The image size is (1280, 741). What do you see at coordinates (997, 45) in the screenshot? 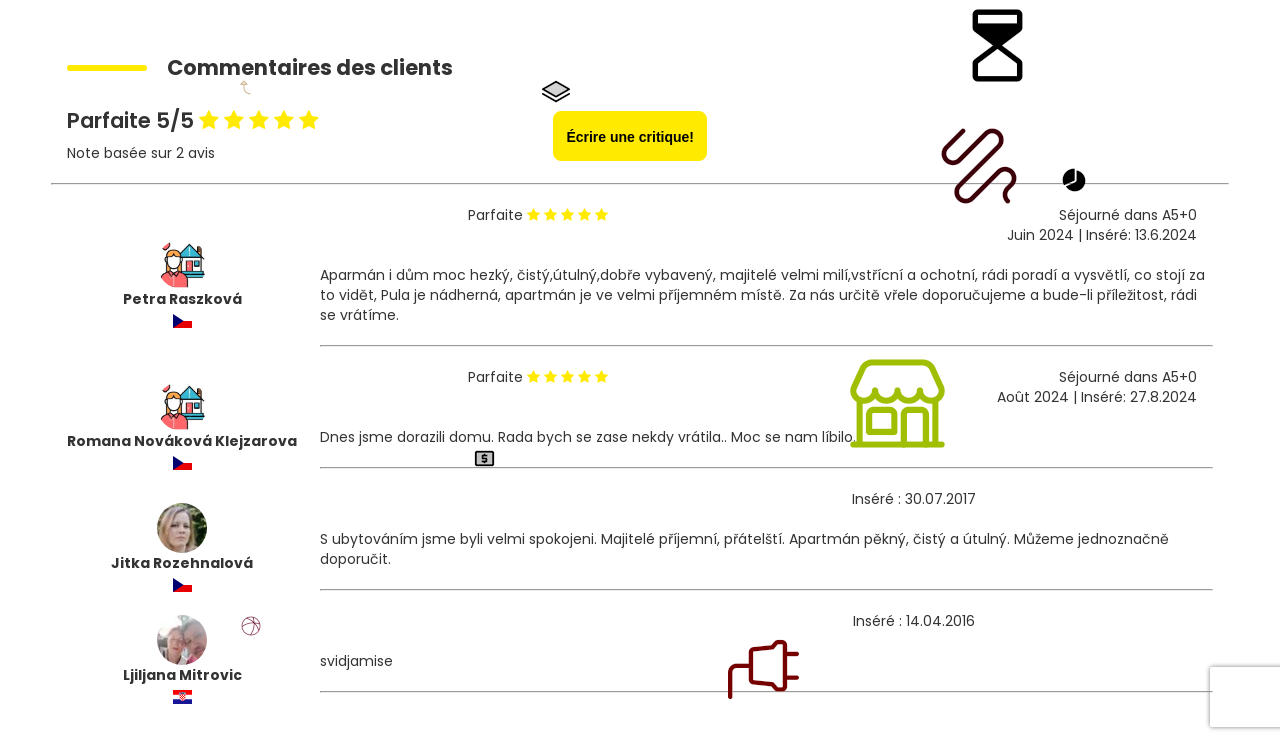
I see `indicates a process just started with most time remaining` at bounding box center [997, 45].